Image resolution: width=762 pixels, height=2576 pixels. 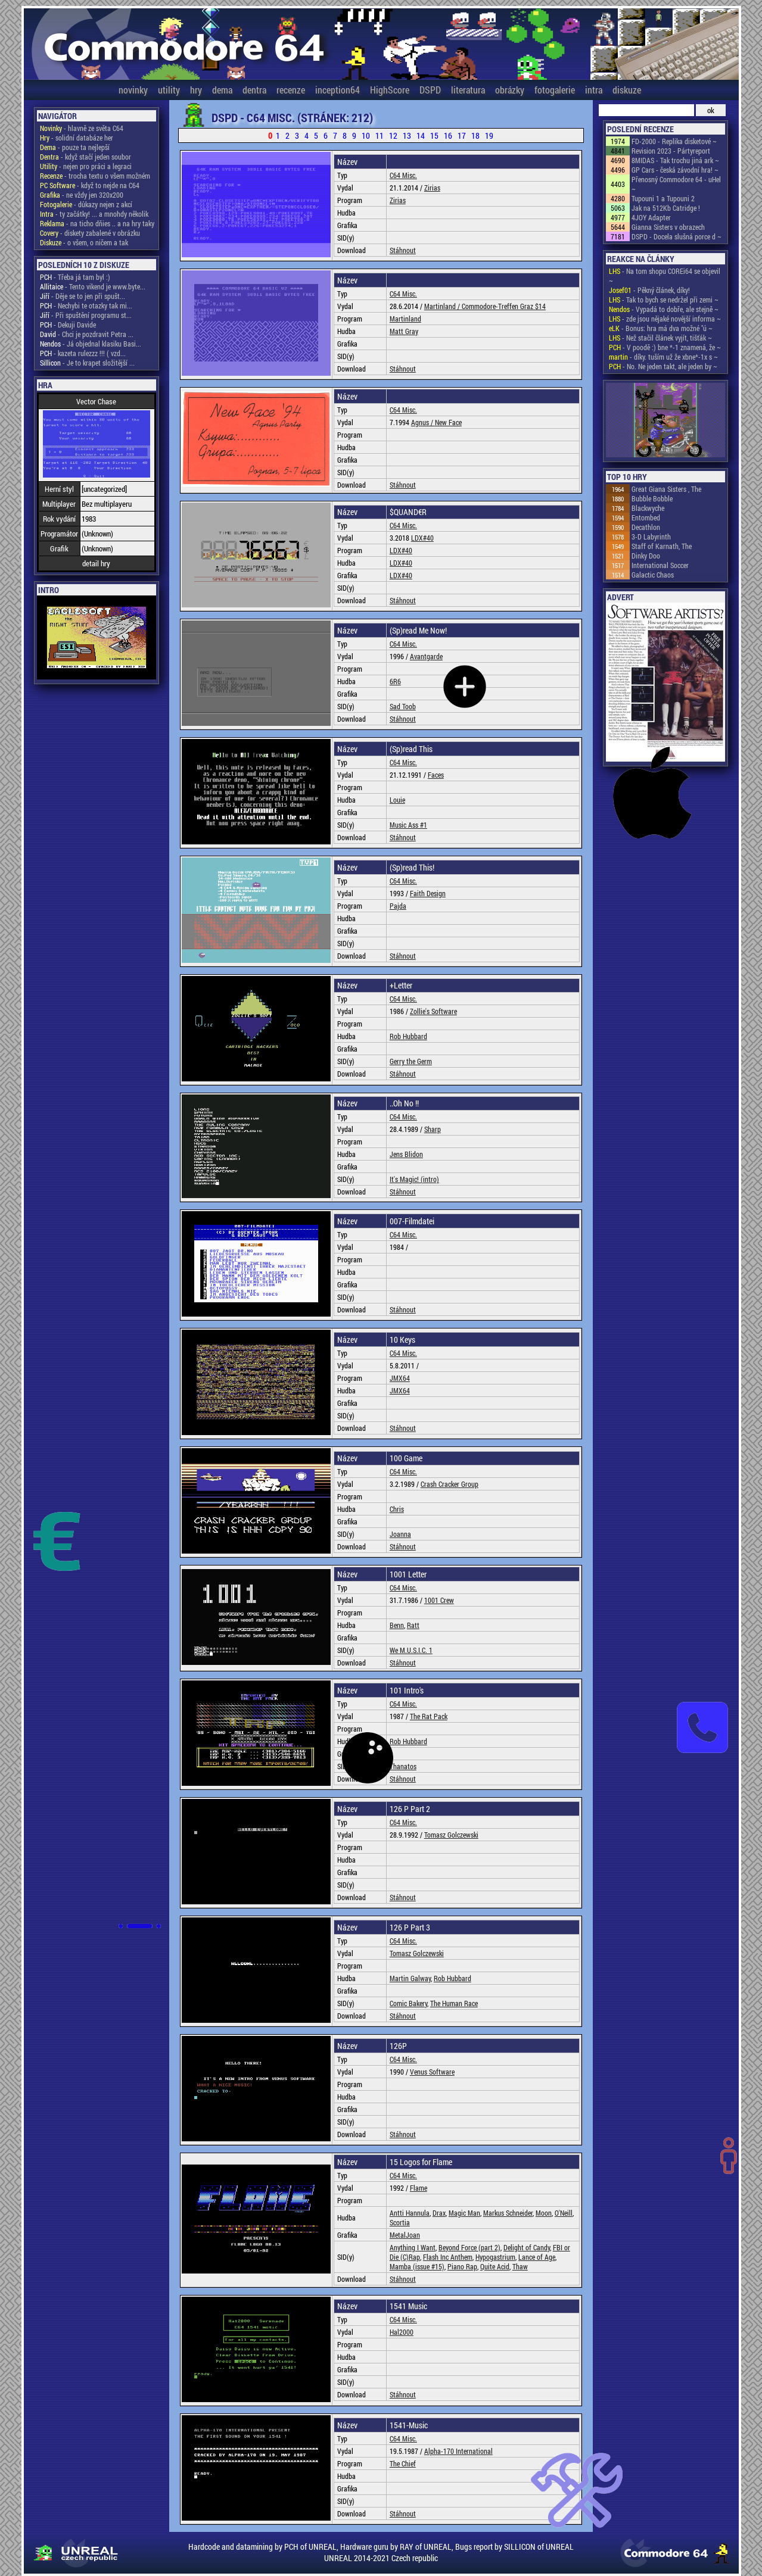 I want to click on insert a horizontal divider between content sections, so click(x=139, y=1926).